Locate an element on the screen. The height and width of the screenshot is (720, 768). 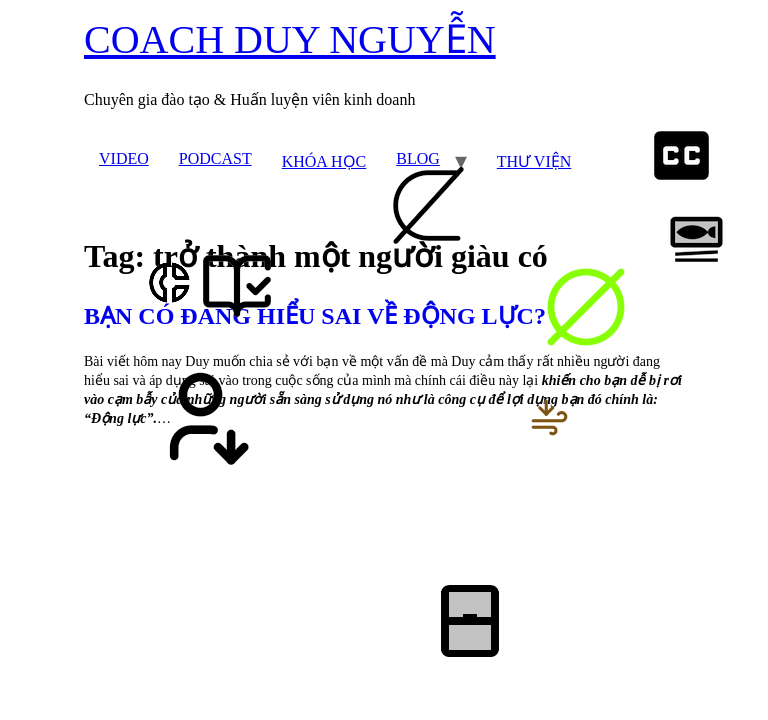
indicates an empty or null value is located at coordinates (586, 307).